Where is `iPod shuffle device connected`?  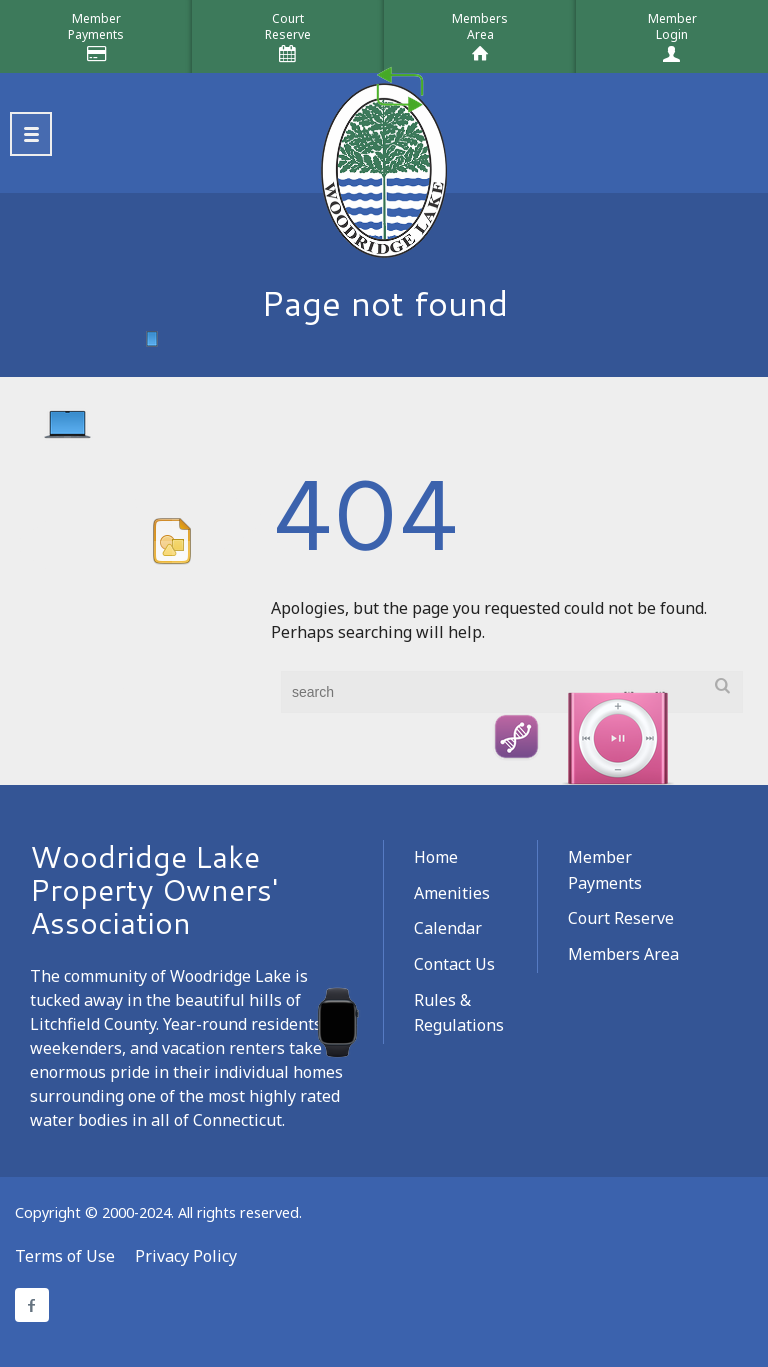 iPod shuffle device connected is located at coordinates (618, 738).